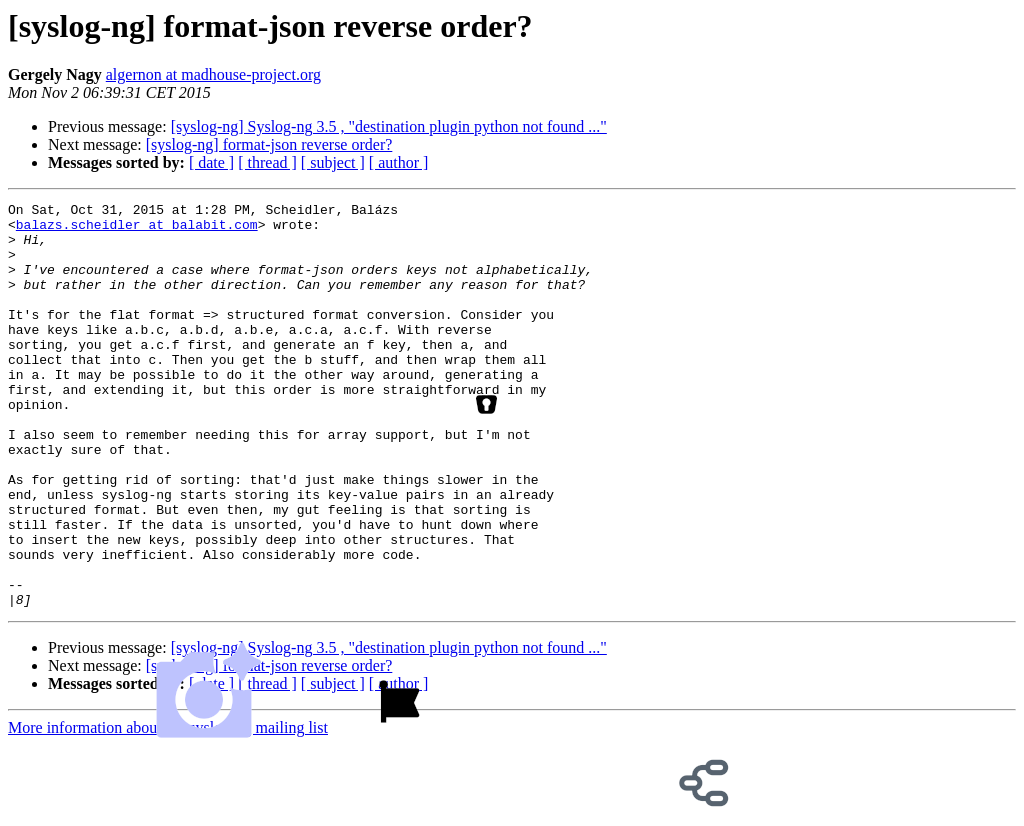  What do you see at coordinates (204, 695) in the screenshot?
I see `access AI-powered camera features` at bounding box center [204, 695].